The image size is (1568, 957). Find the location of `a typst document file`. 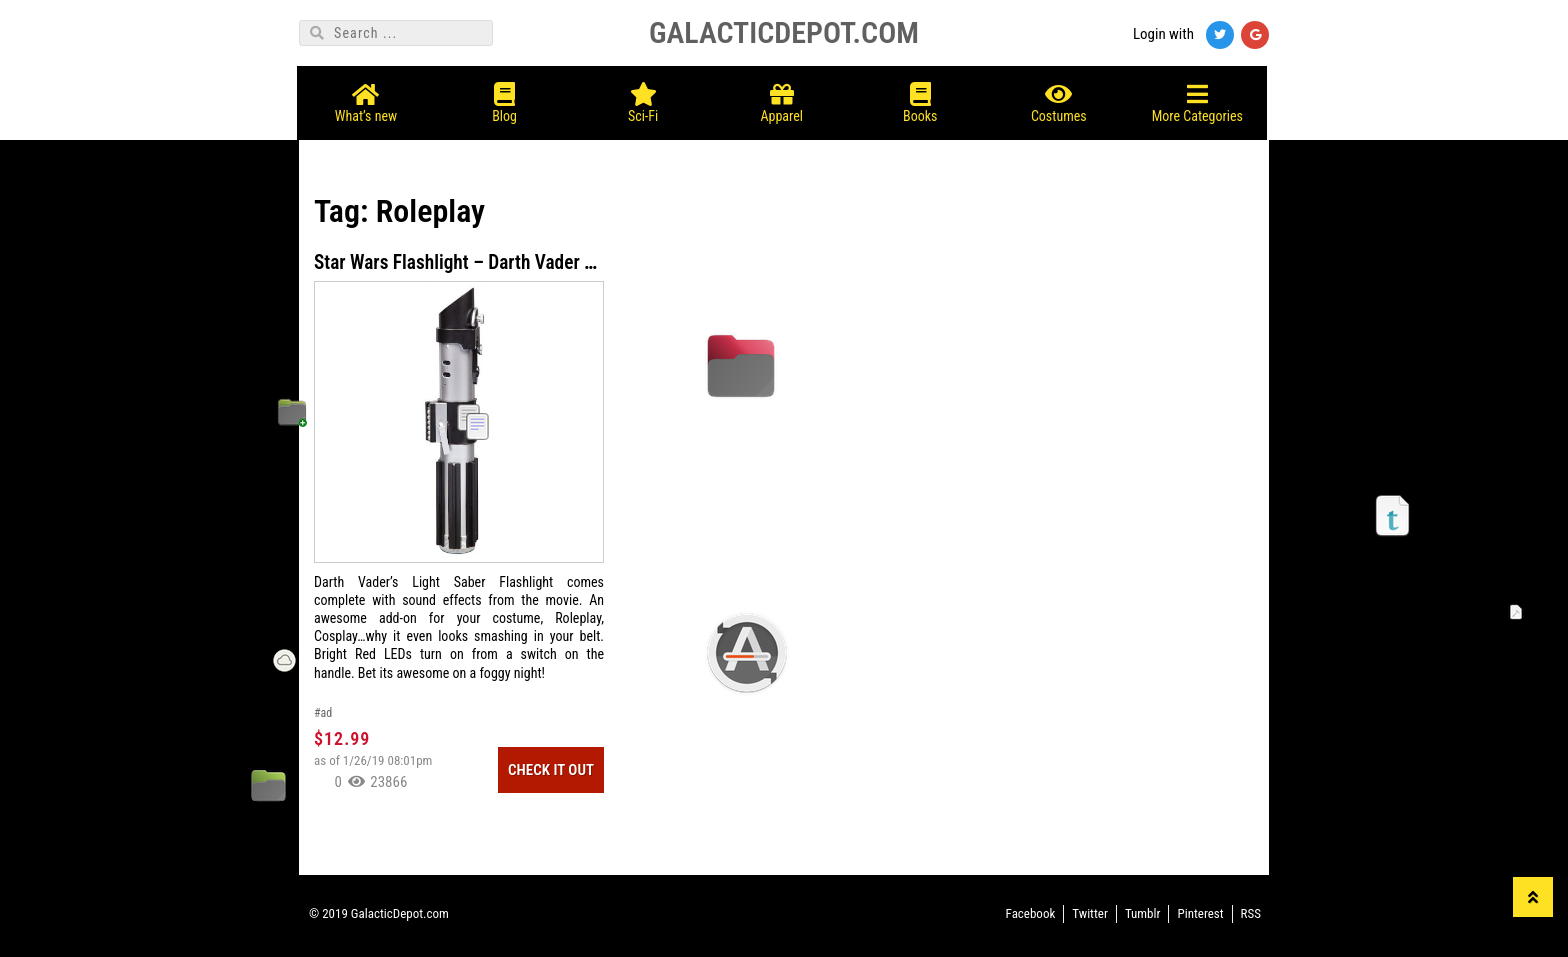

a typst document file is located at coordinates (1392, 515).